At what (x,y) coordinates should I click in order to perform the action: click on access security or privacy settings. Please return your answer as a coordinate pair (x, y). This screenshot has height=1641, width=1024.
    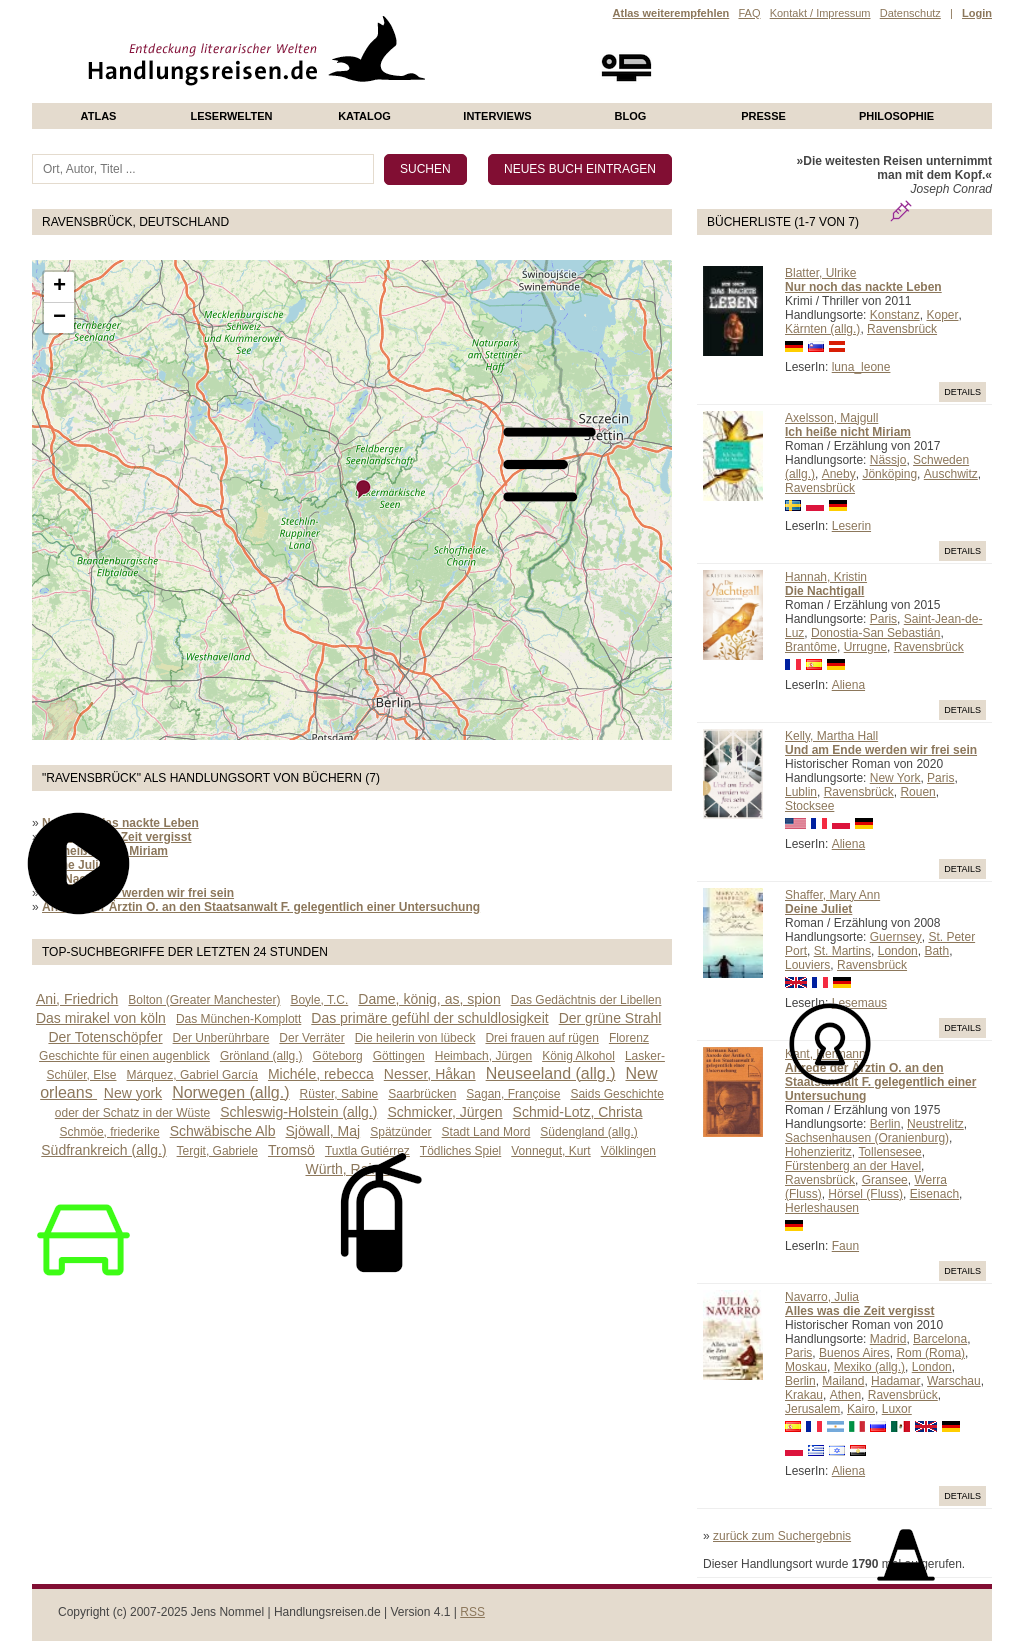
    Looking at the image, I should click on (830, 1044).